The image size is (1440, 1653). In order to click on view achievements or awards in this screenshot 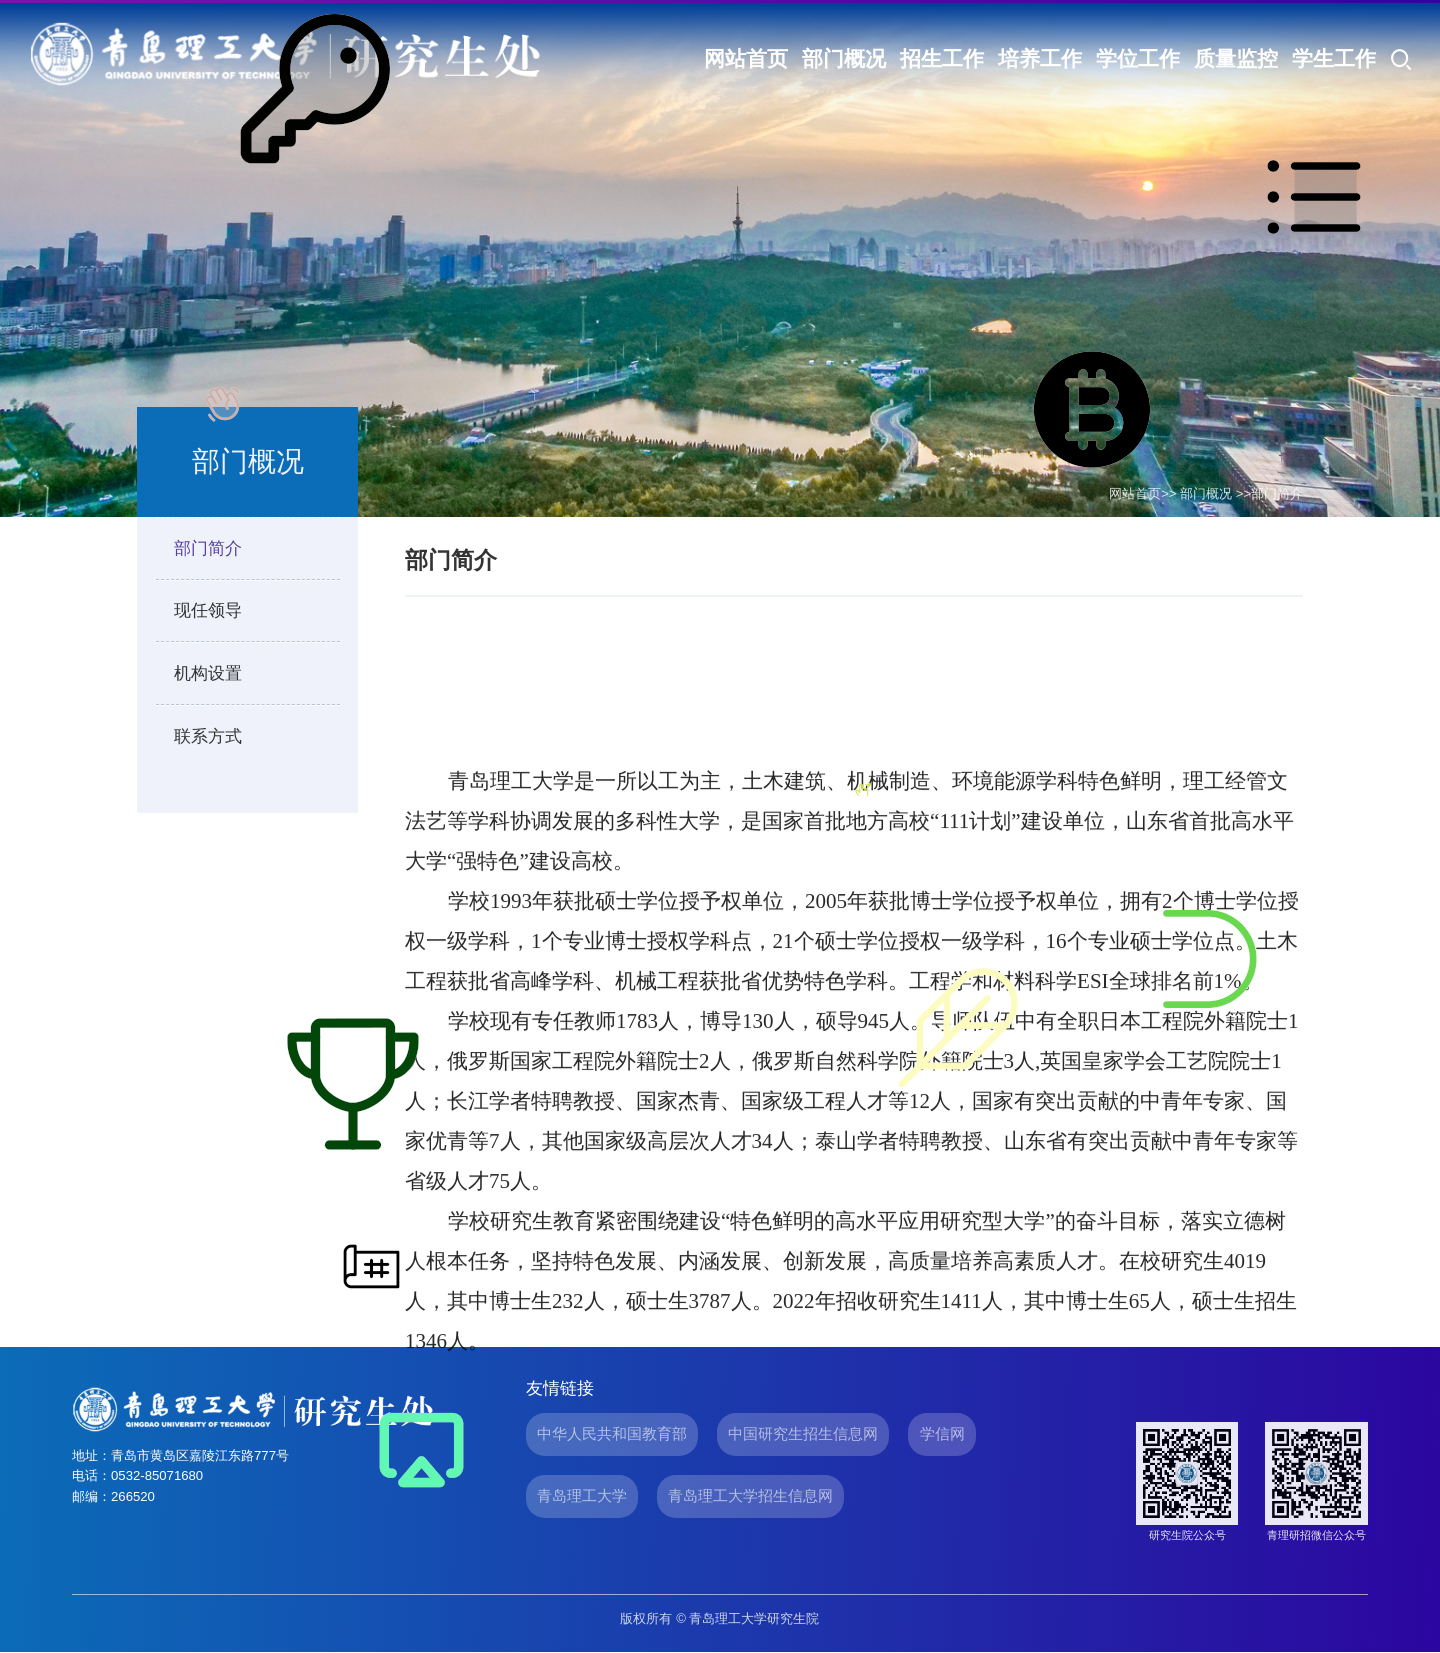, I will do `click(353, 1084)`.